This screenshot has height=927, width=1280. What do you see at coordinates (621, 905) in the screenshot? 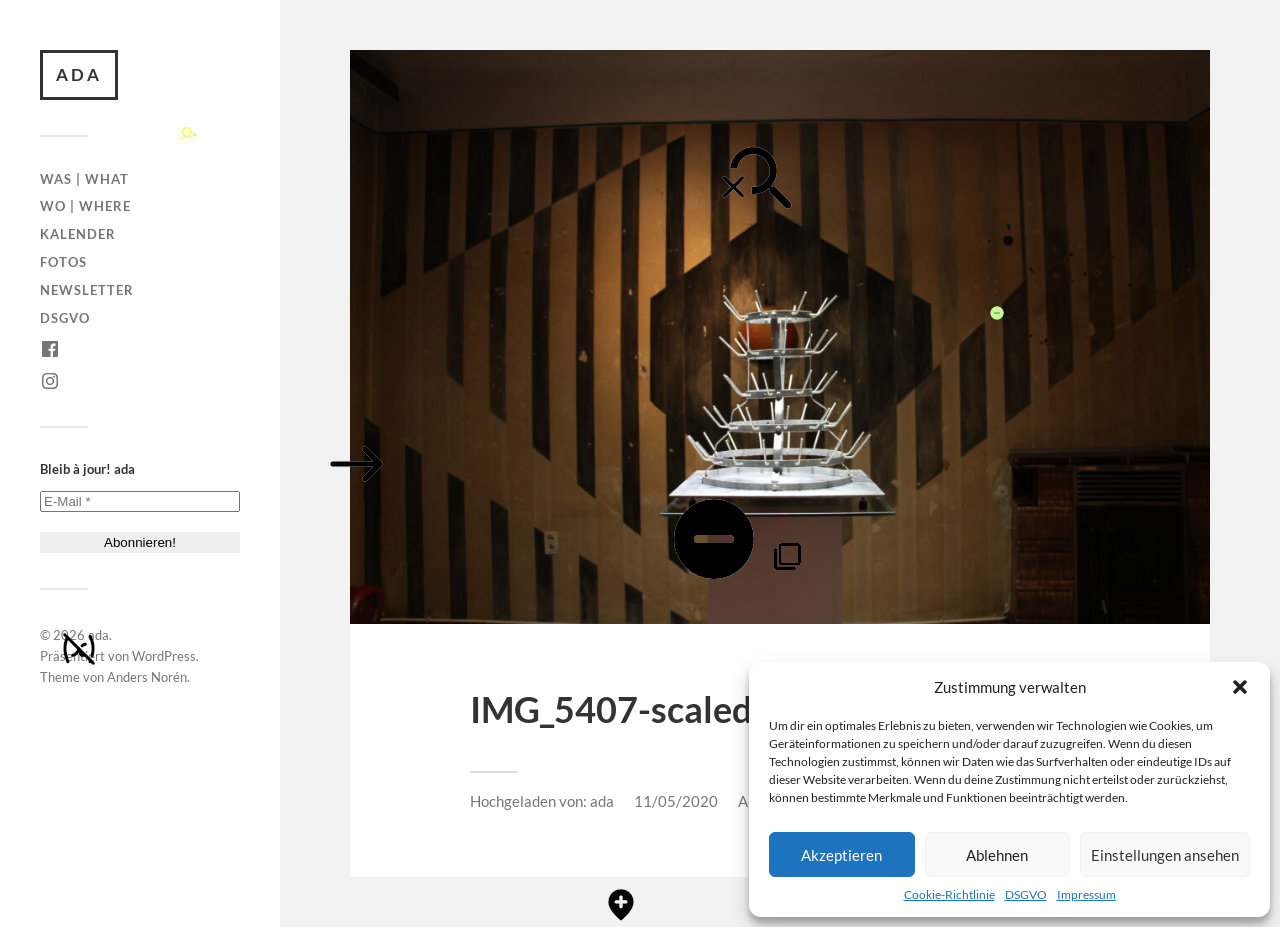
I see `add a new location pin to the map` at bounding box center [621, 905].